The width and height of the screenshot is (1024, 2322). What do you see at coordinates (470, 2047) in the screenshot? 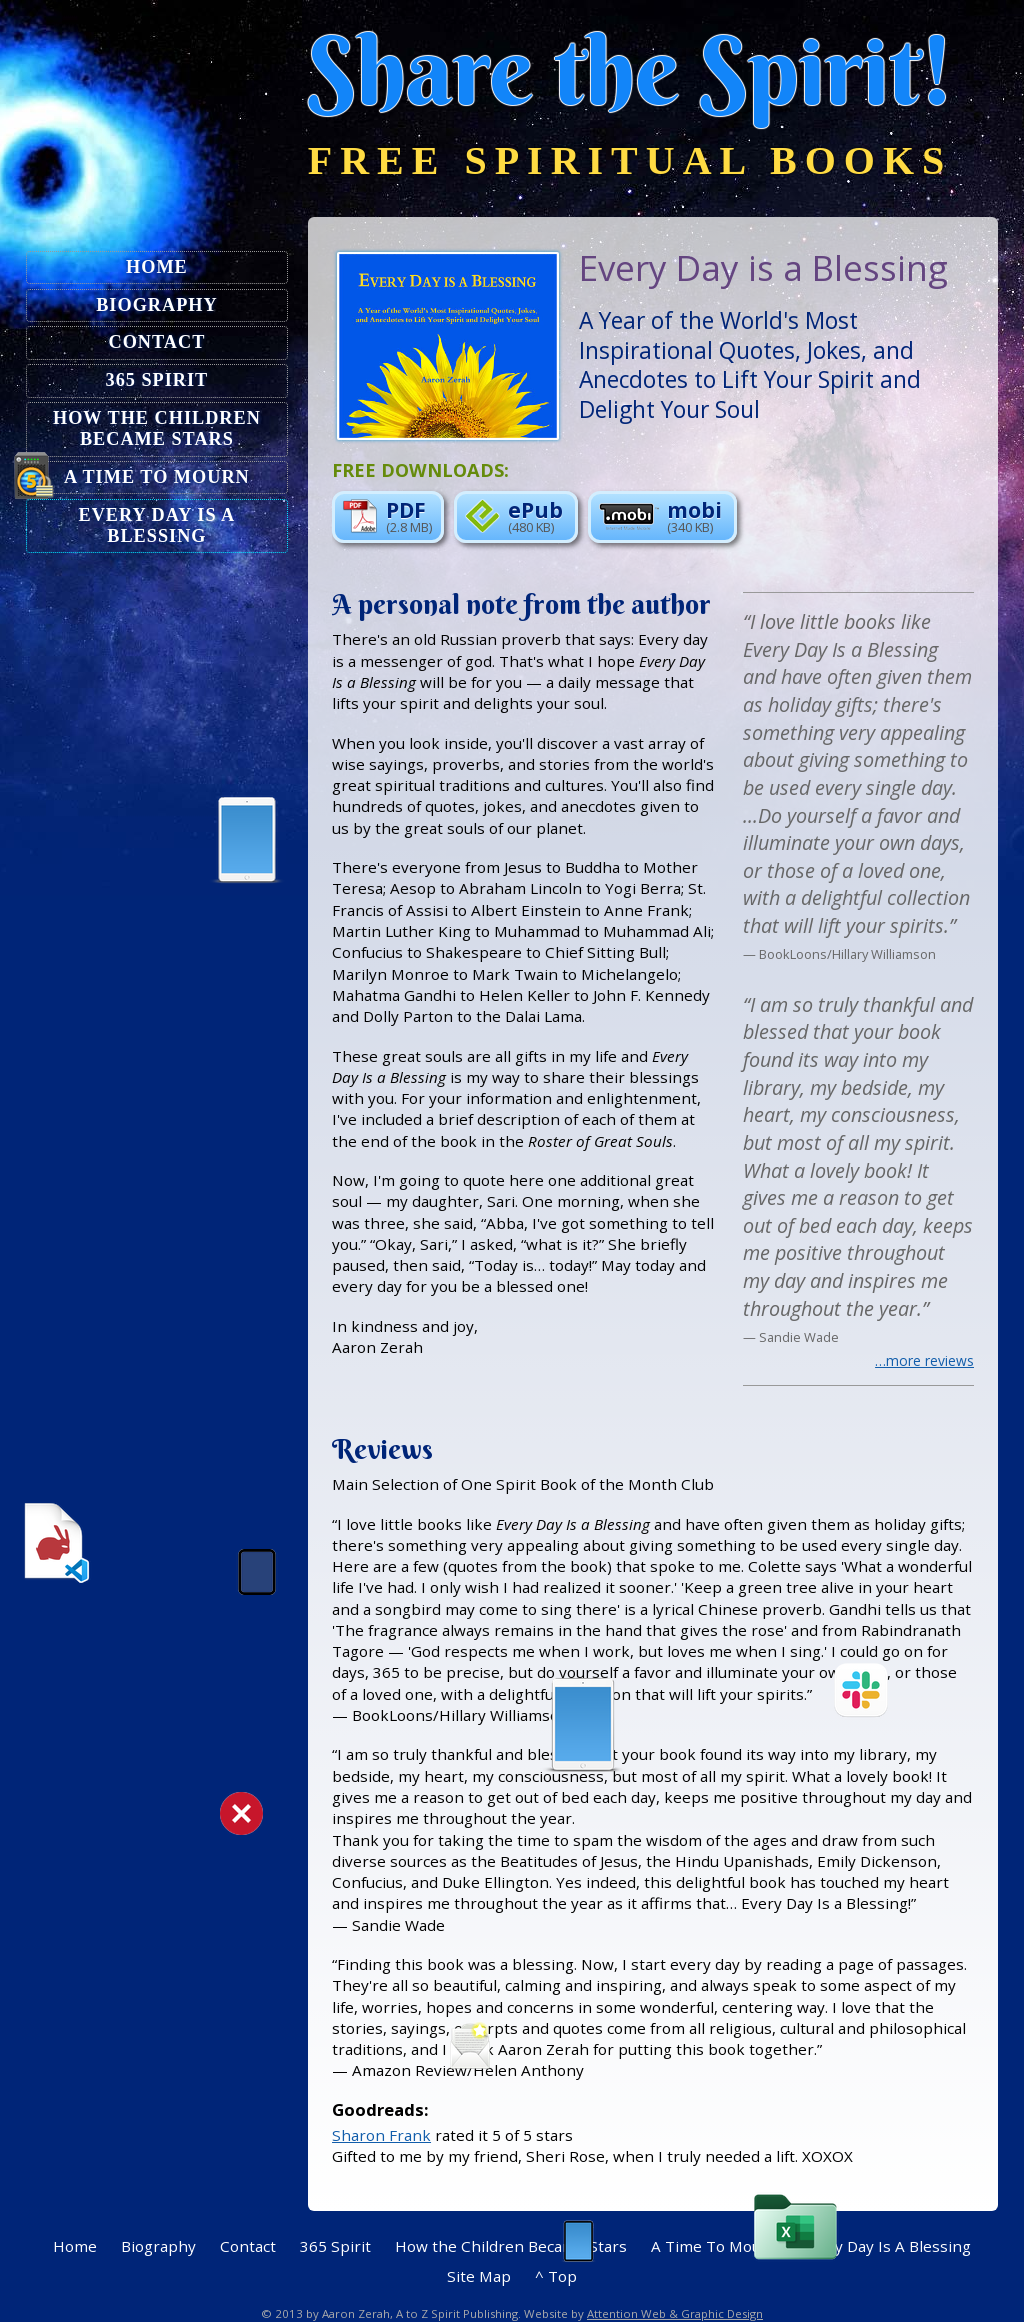
I see `compose a new email message` at bounding box center [470, 2047].